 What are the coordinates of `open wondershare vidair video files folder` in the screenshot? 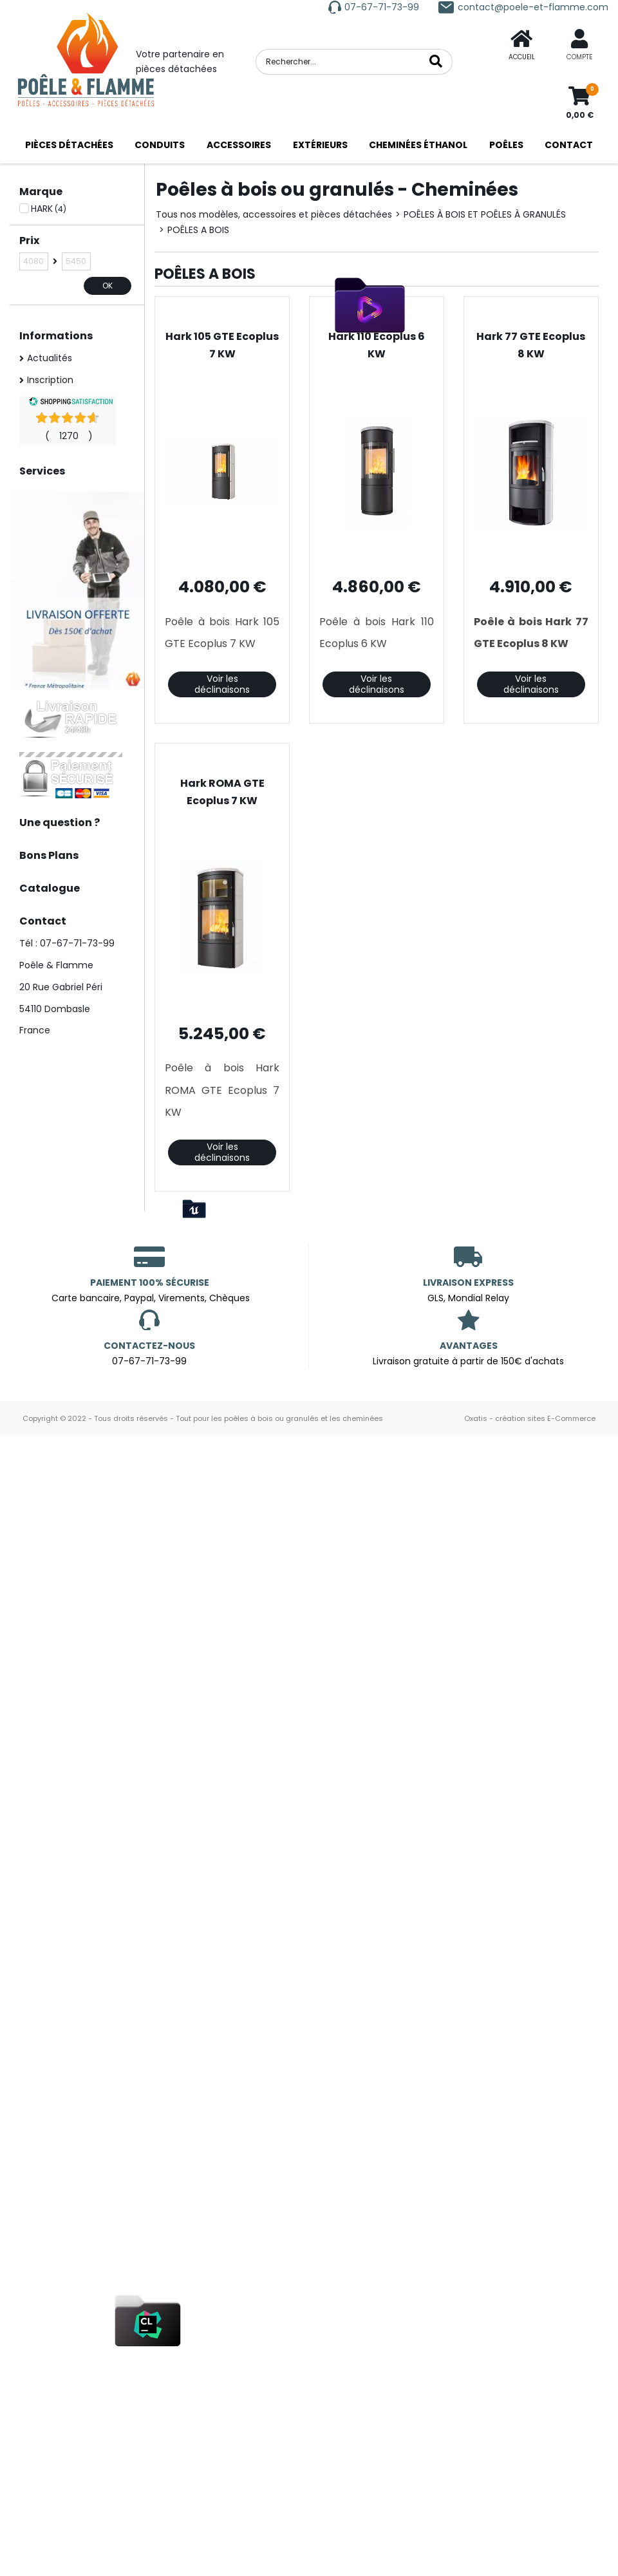 It's located at (370, 307).